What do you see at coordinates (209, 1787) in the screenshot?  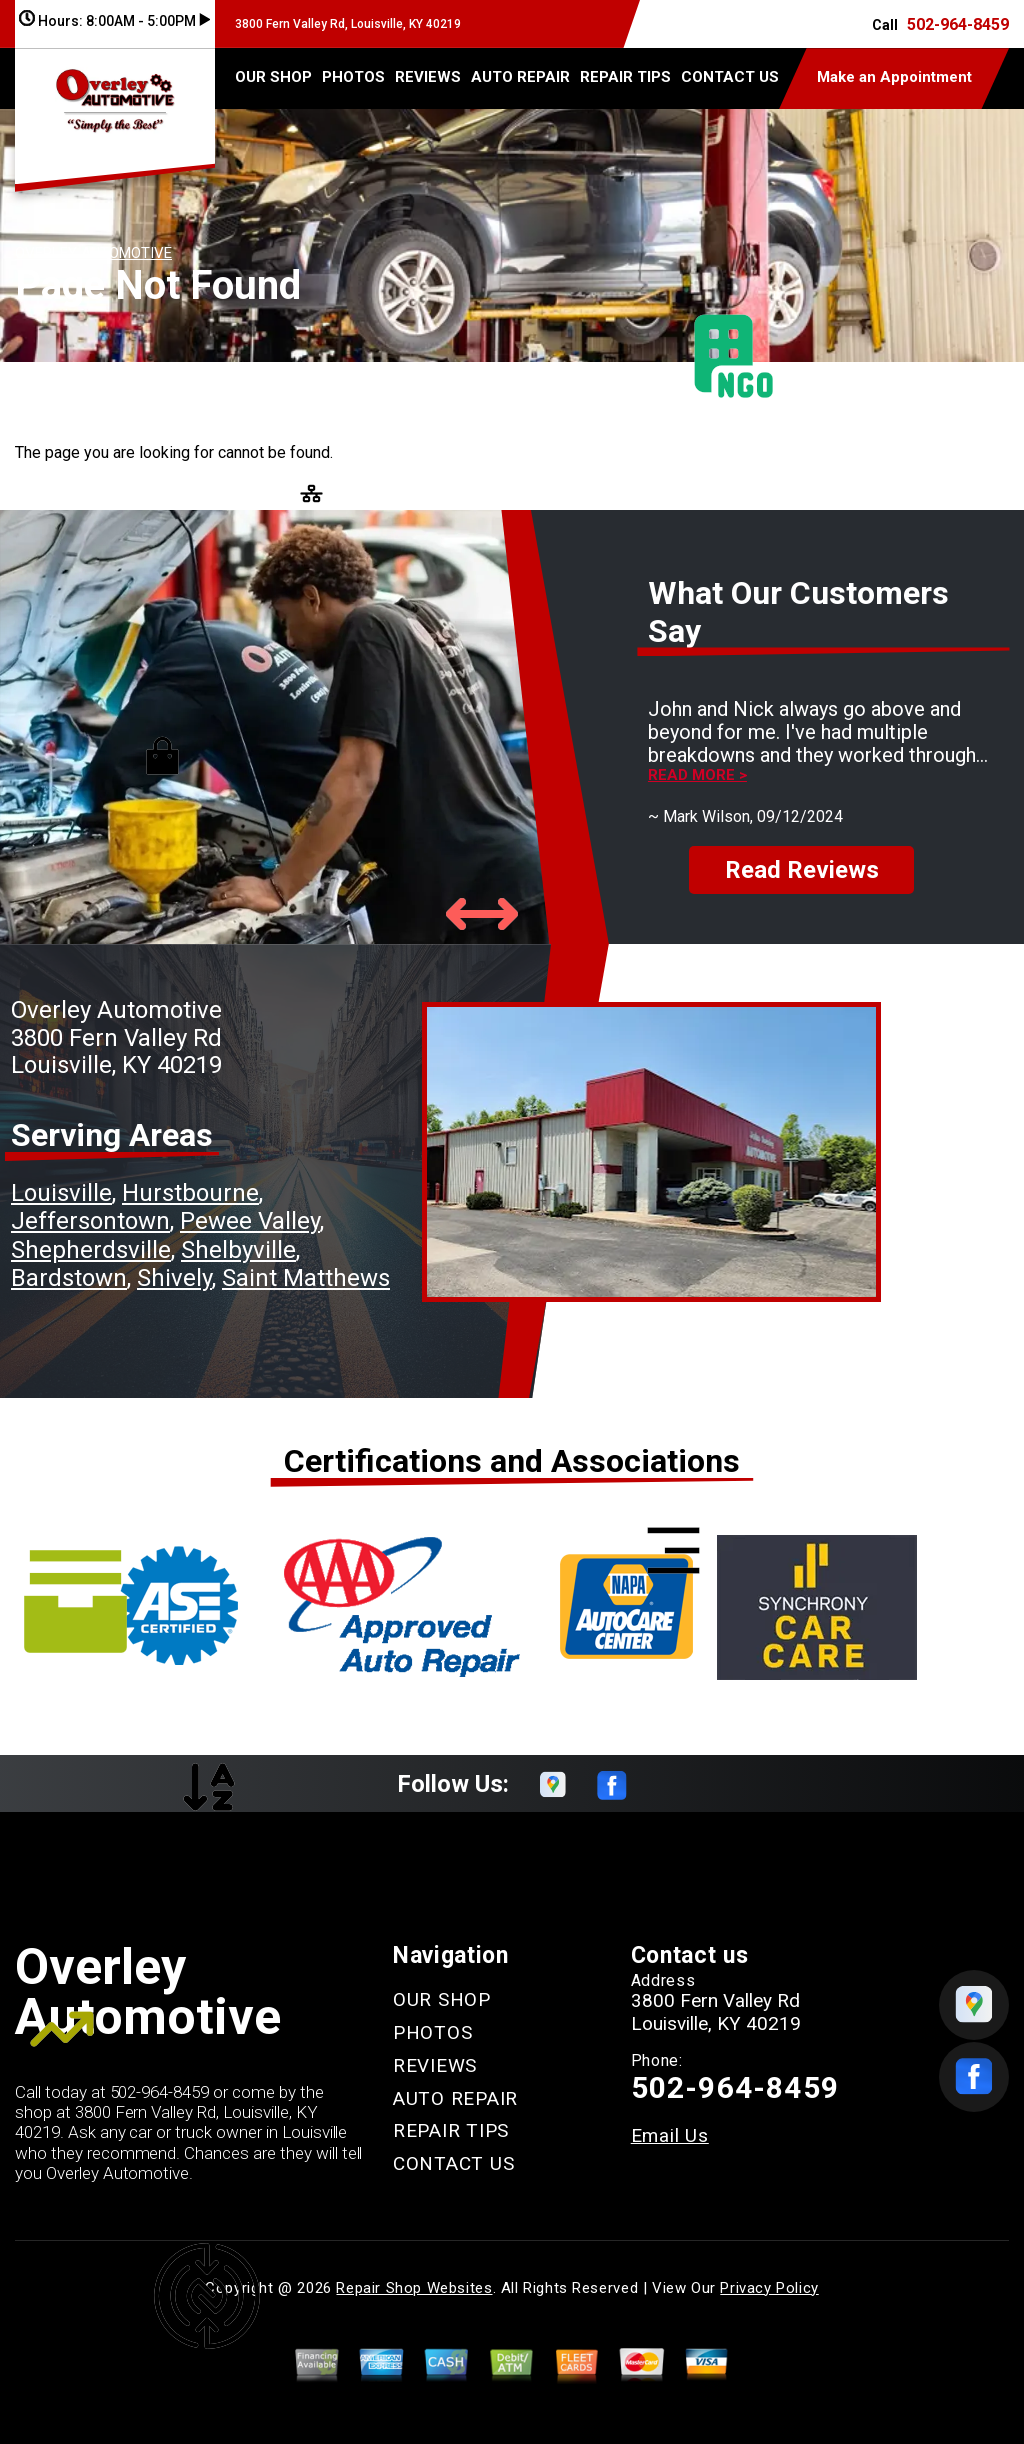 I see `sort items alphabetically from A to Z` at bounding box center [209, 1787].